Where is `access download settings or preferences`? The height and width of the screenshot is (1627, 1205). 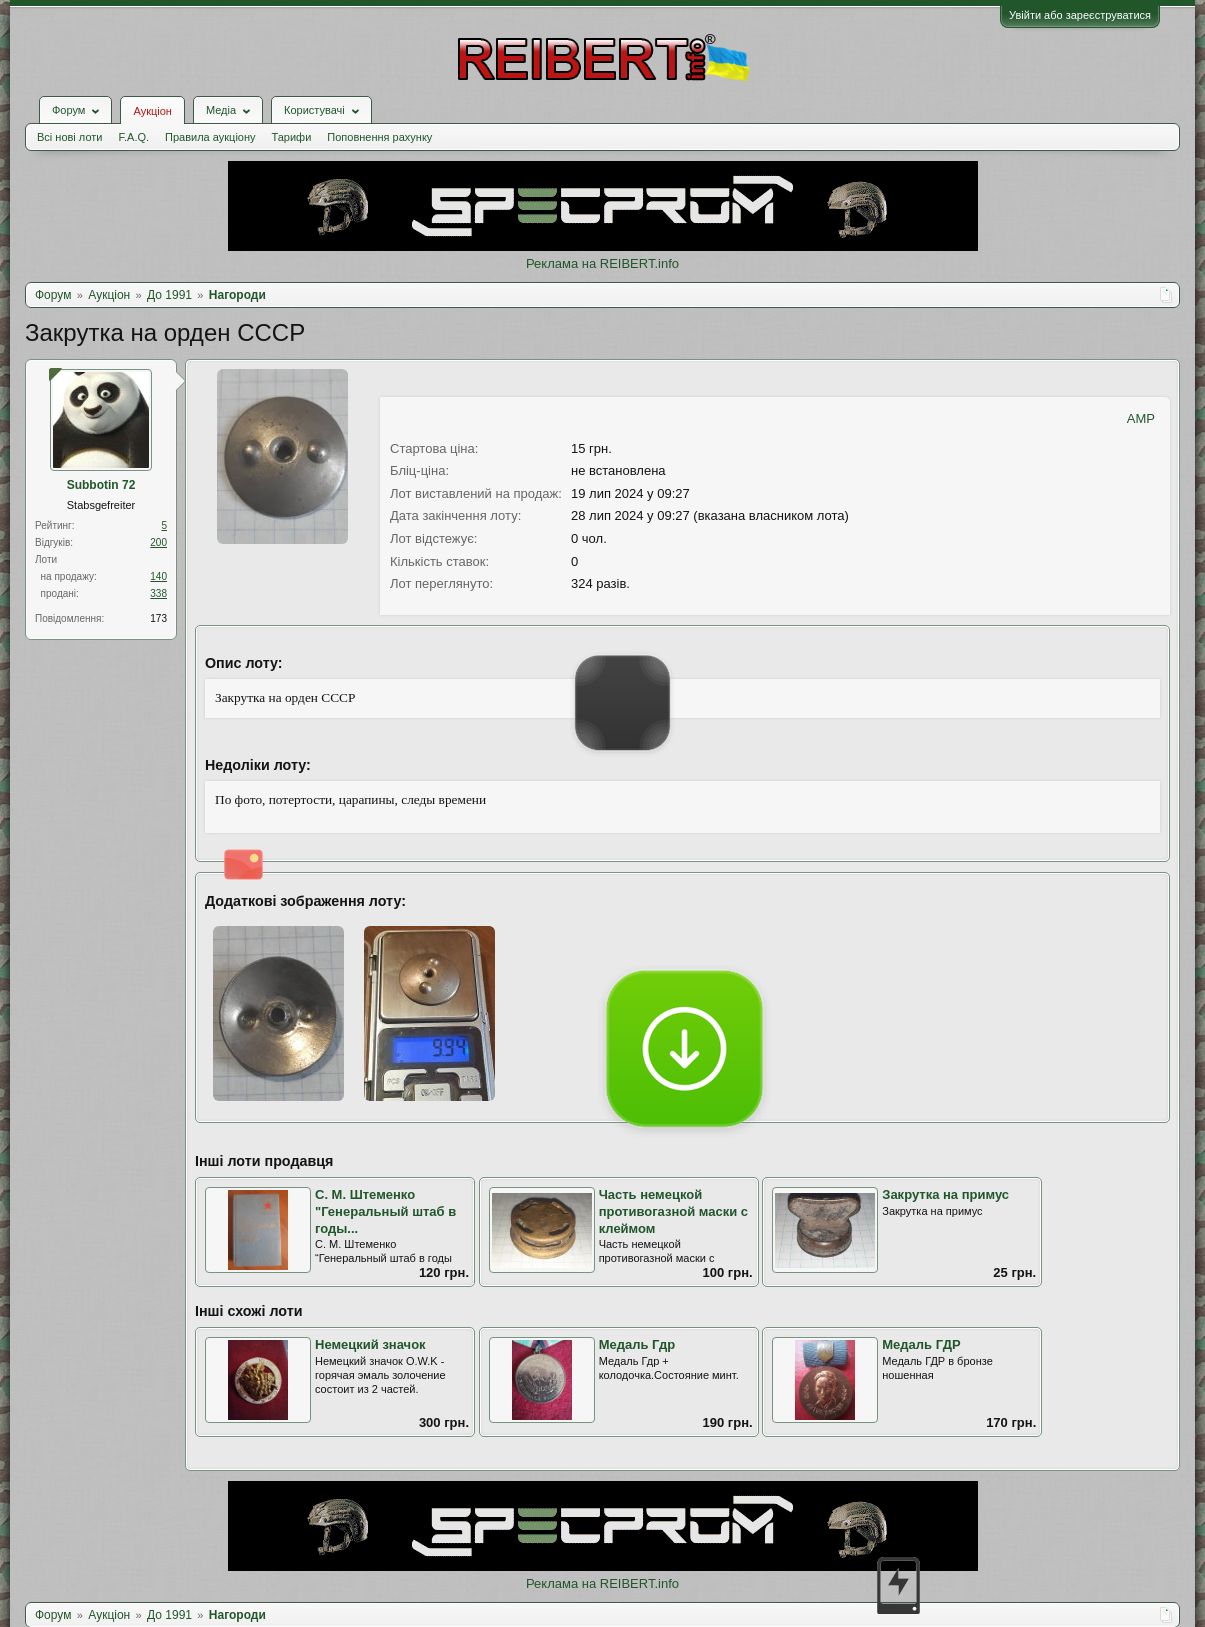 access download settings or preferences is located at coordinates (684, 1051).